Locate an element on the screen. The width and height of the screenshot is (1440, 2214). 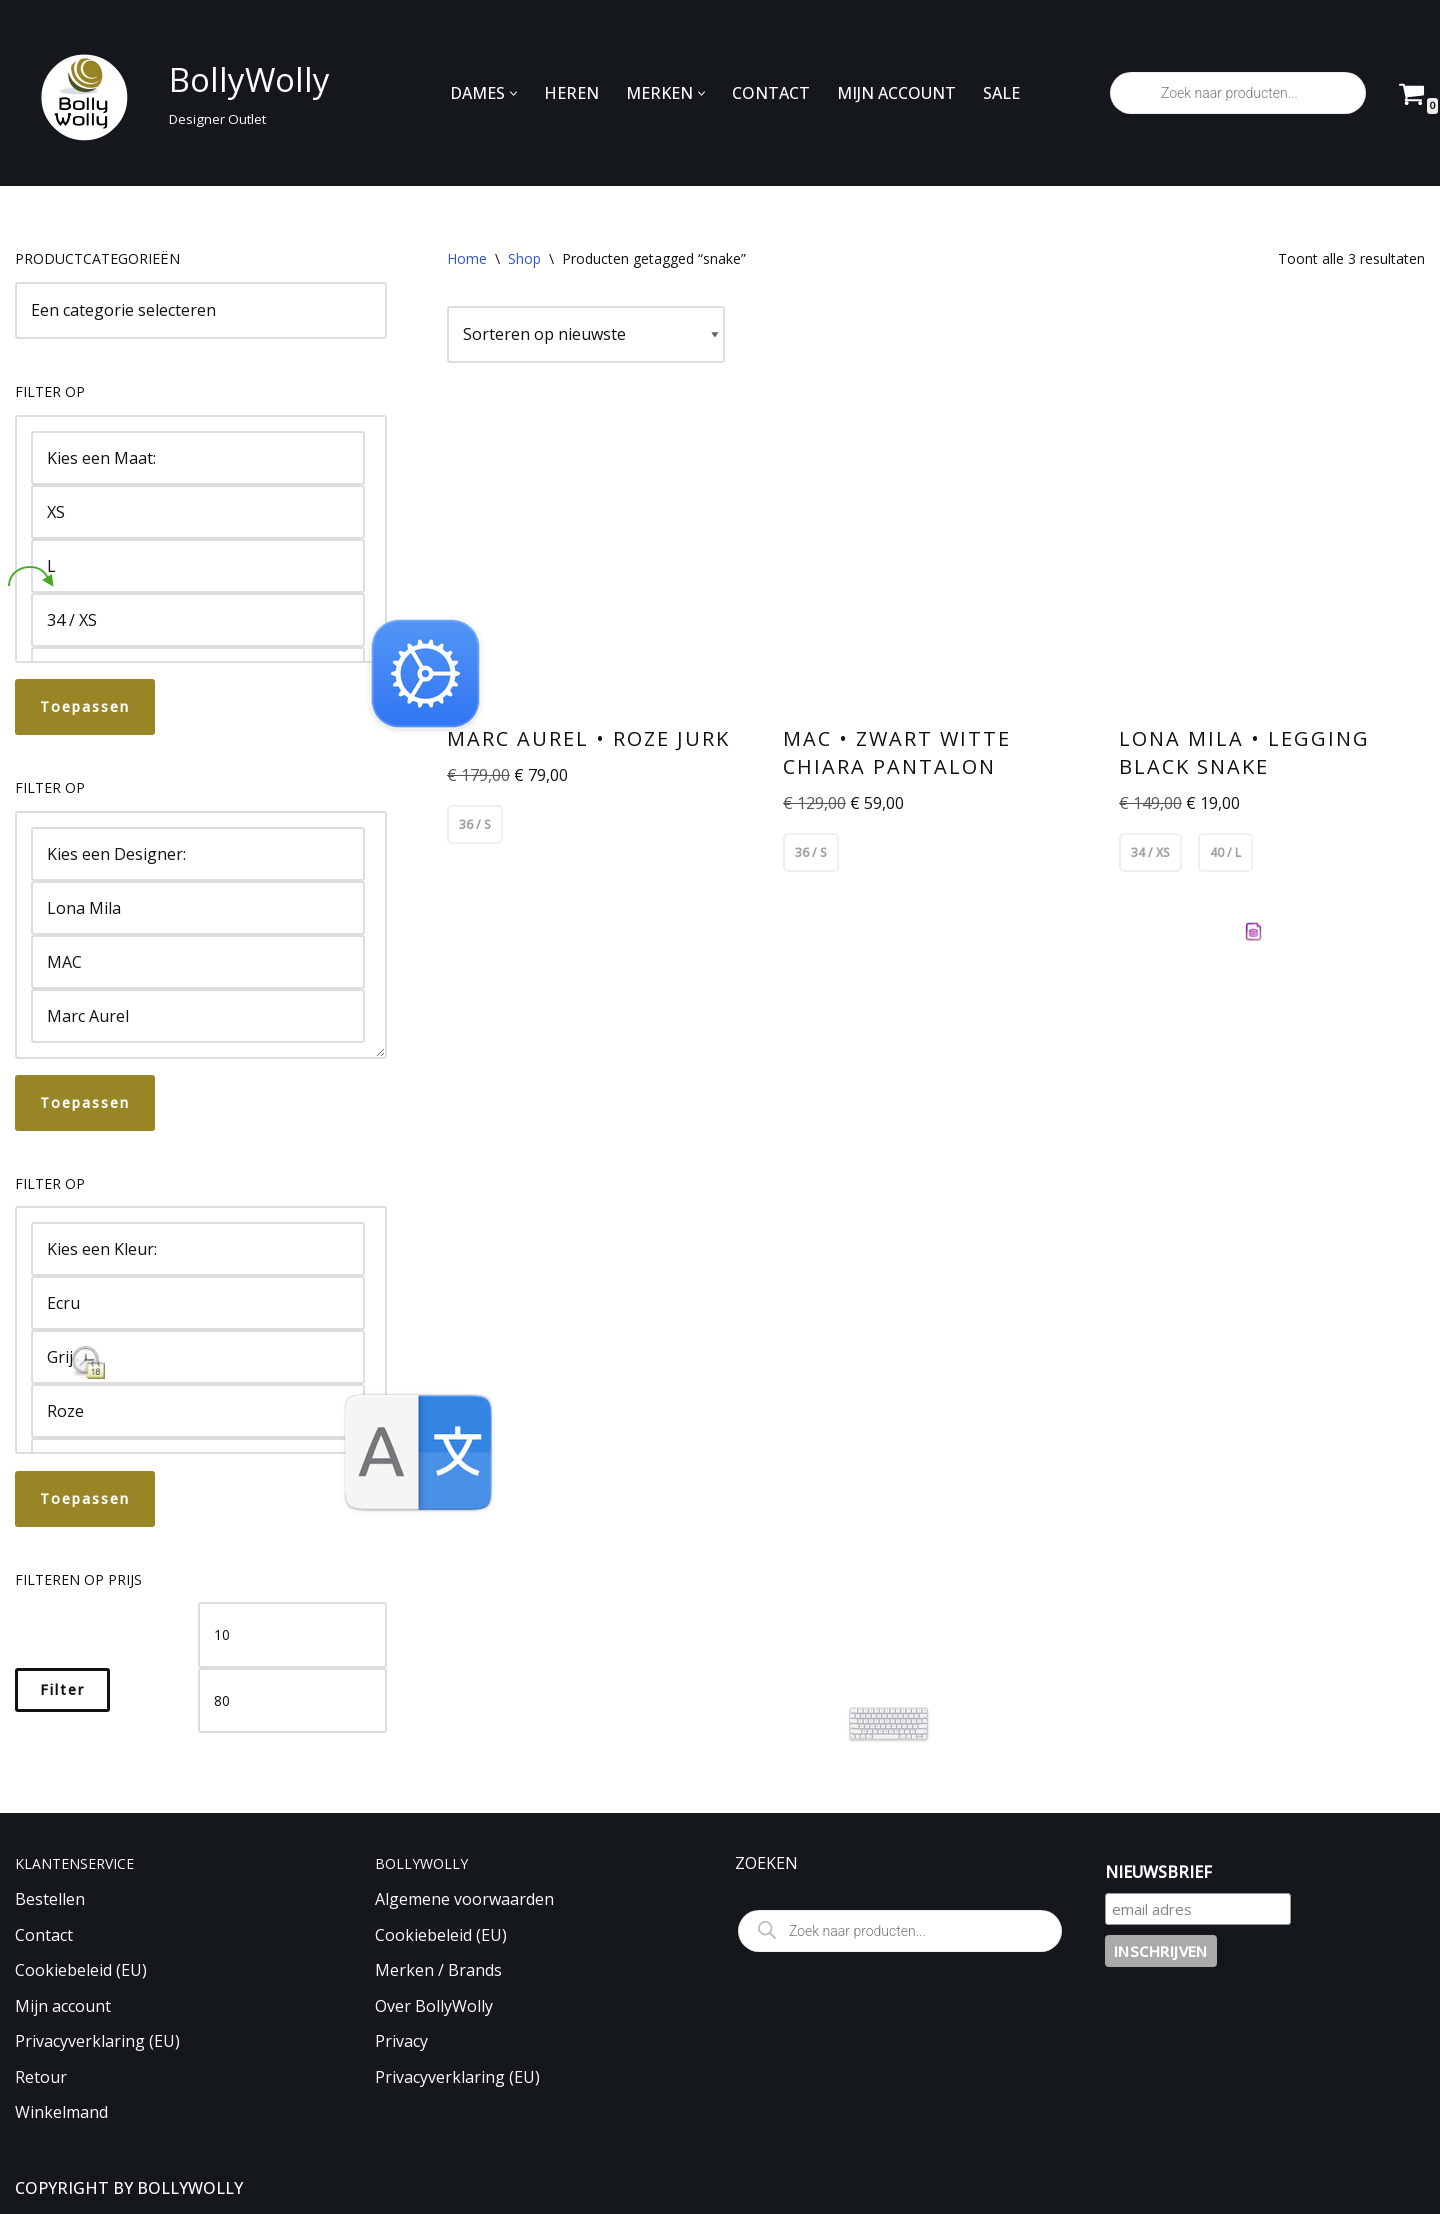
access language and region settings is located at coordinates (418, 1452).